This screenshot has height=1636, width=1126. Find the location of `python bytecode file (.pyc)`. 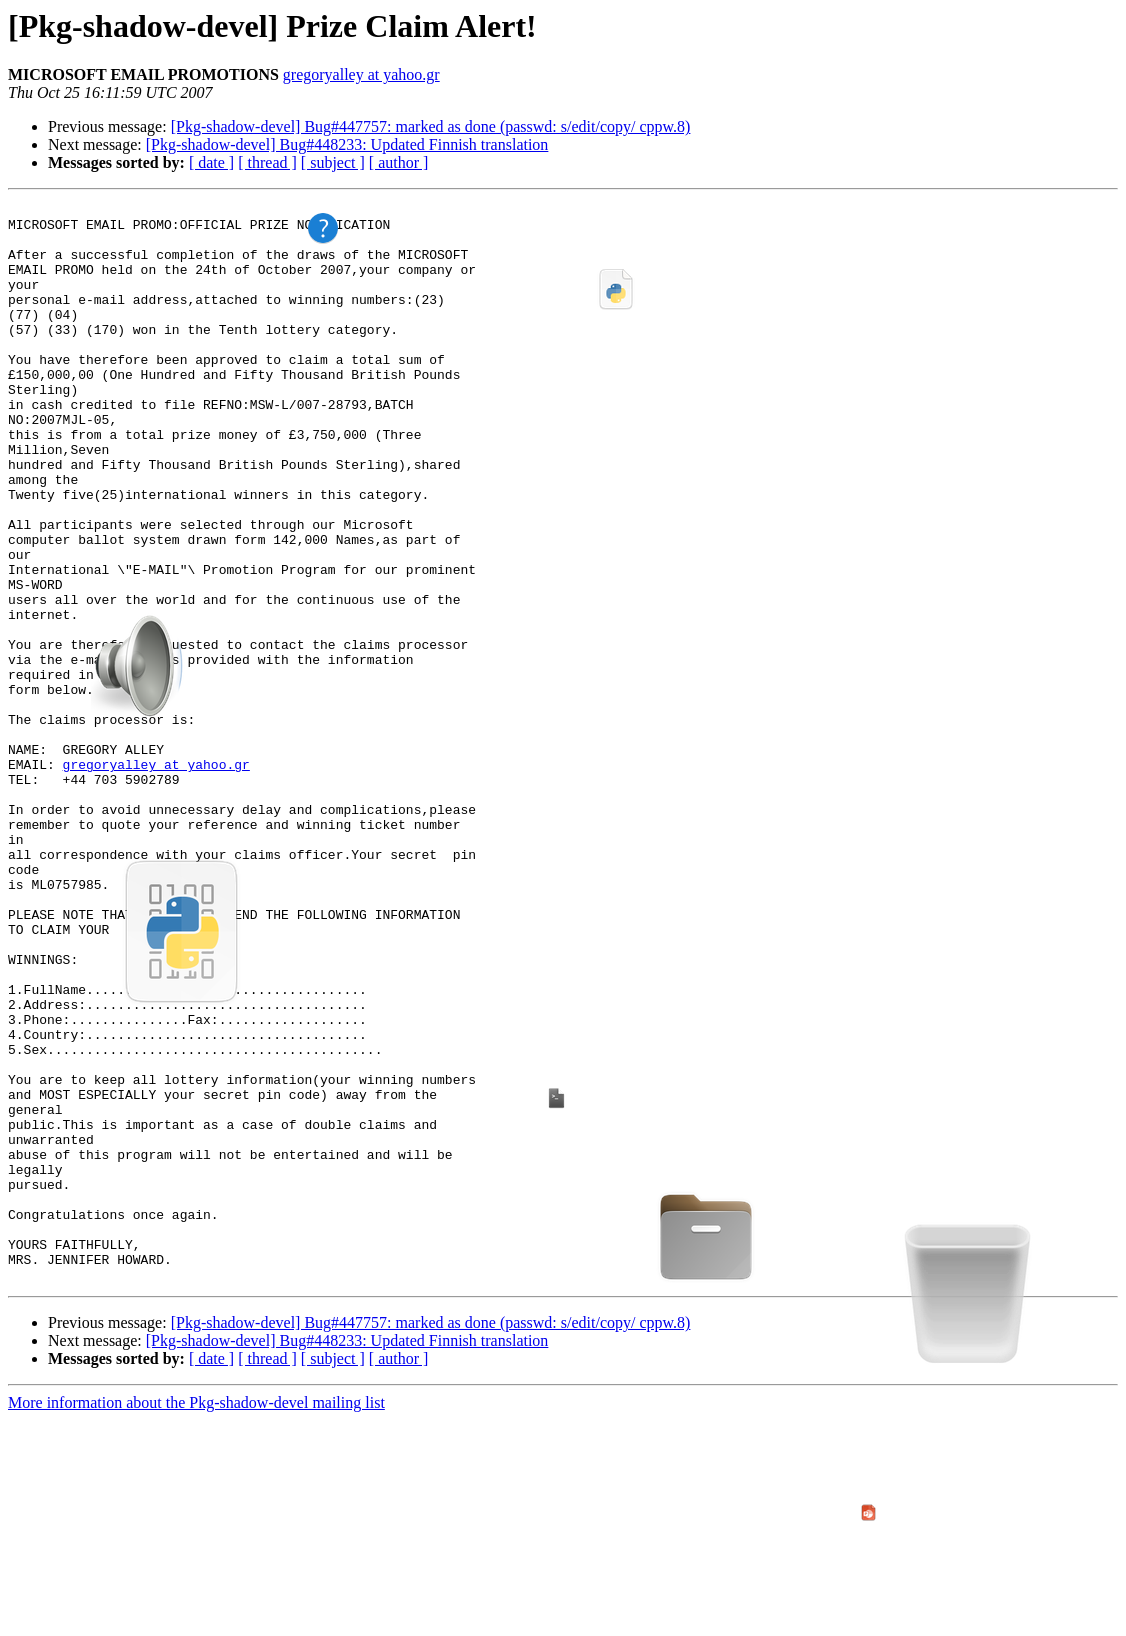

python bytecode file (.pyc) is located at coordinates (181, 931).